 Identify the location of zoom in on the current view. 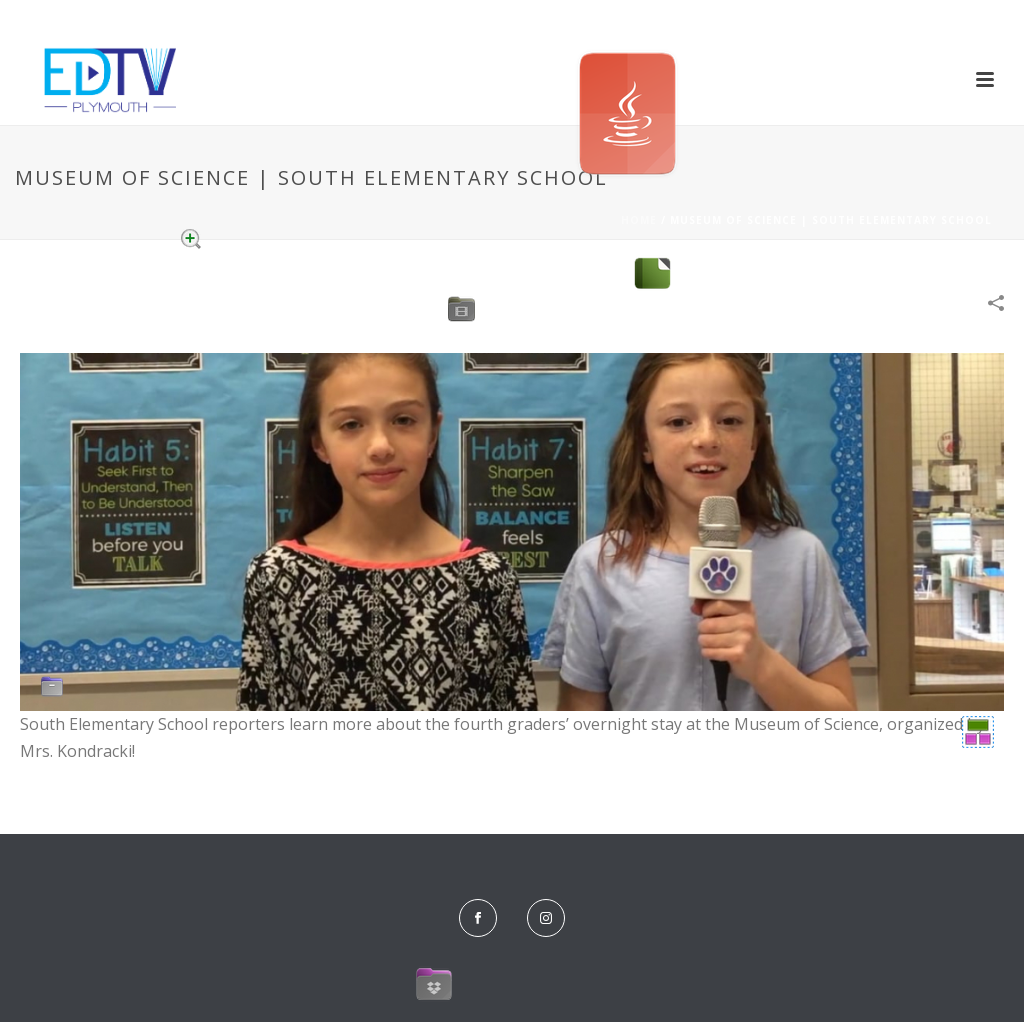
(191, 239).